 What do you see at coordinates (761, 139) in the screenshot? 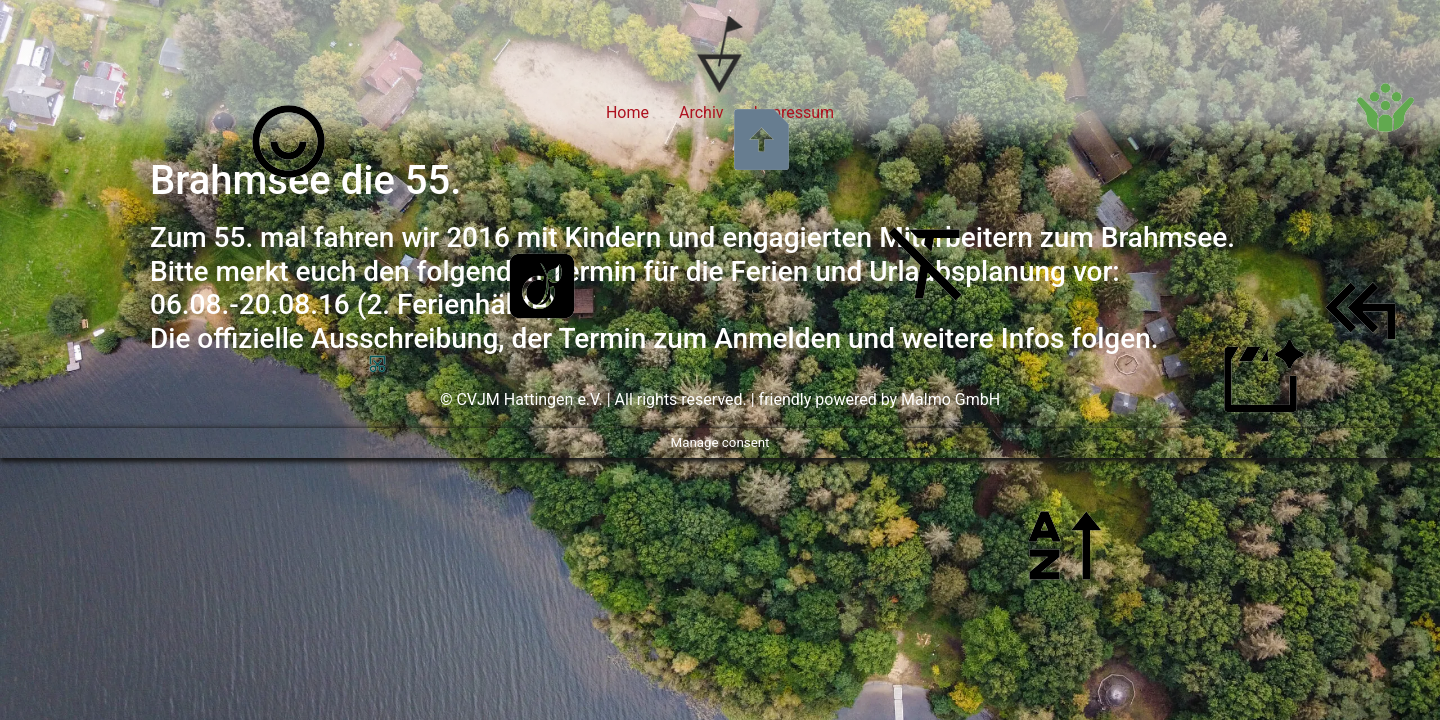
I see `upload a file or document` at bounding box center [761, 139].